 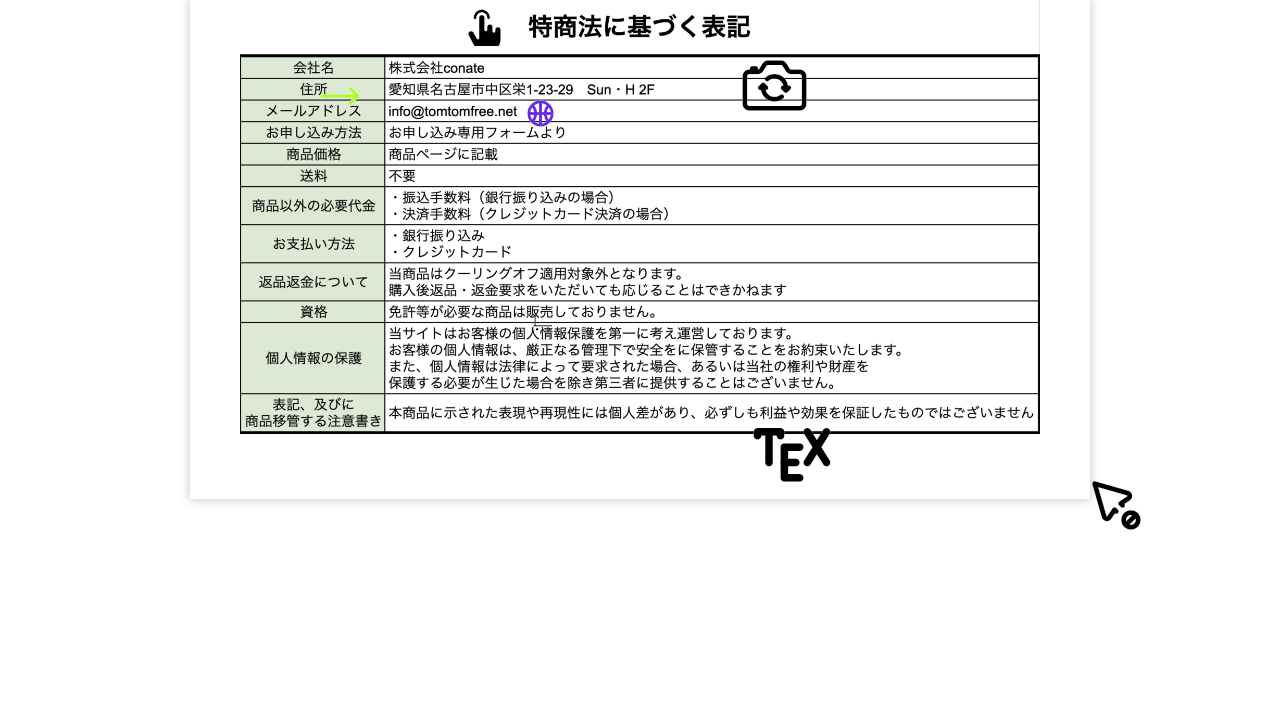 What do you see at coordinates (542, 321) in the screenshot?
I see `view shopping cart` at bounding box center [542, 321].